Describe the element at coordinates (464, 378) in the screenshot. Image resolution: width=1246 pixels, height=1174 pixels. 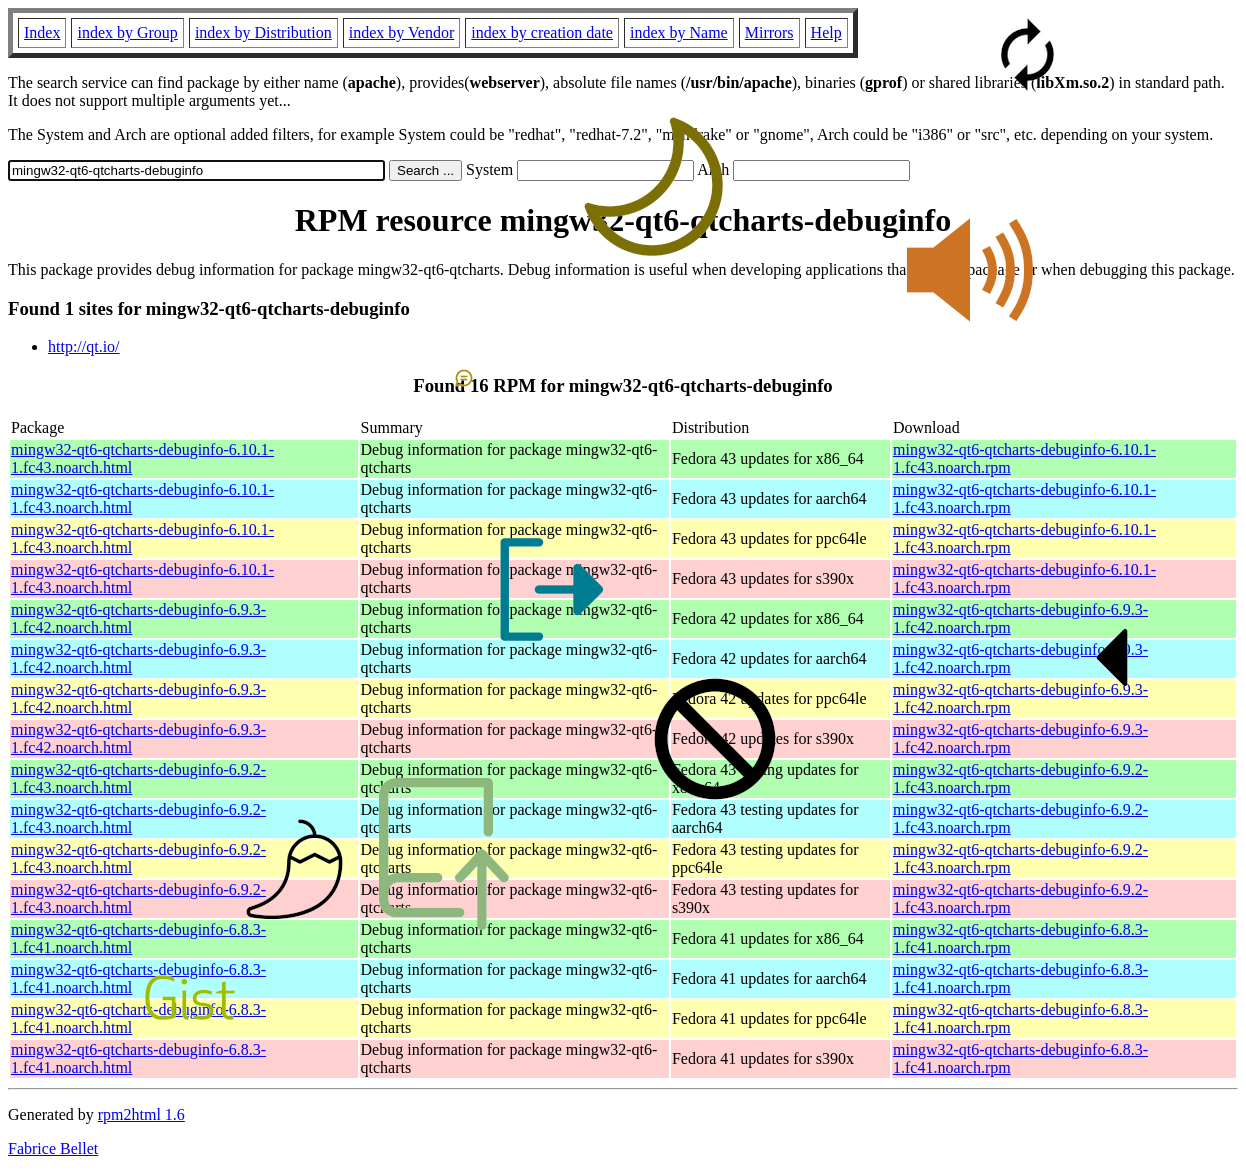
I see `open chat or messaging` at that location.